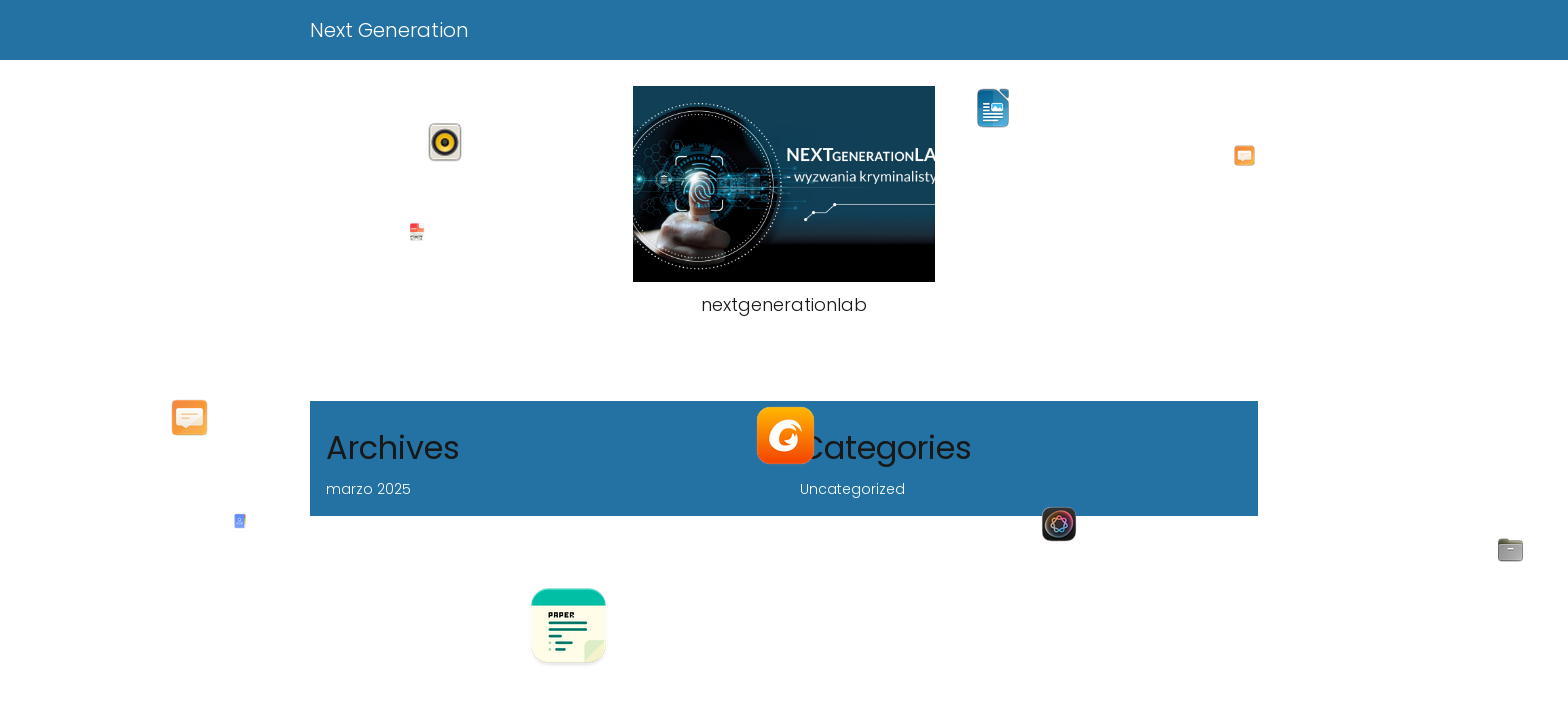 The height and width of the screenshot is (720, 1568). Describe the element at coordinates (445, 142) in the screenshot. I see `open rhythmbox music player` at that location.